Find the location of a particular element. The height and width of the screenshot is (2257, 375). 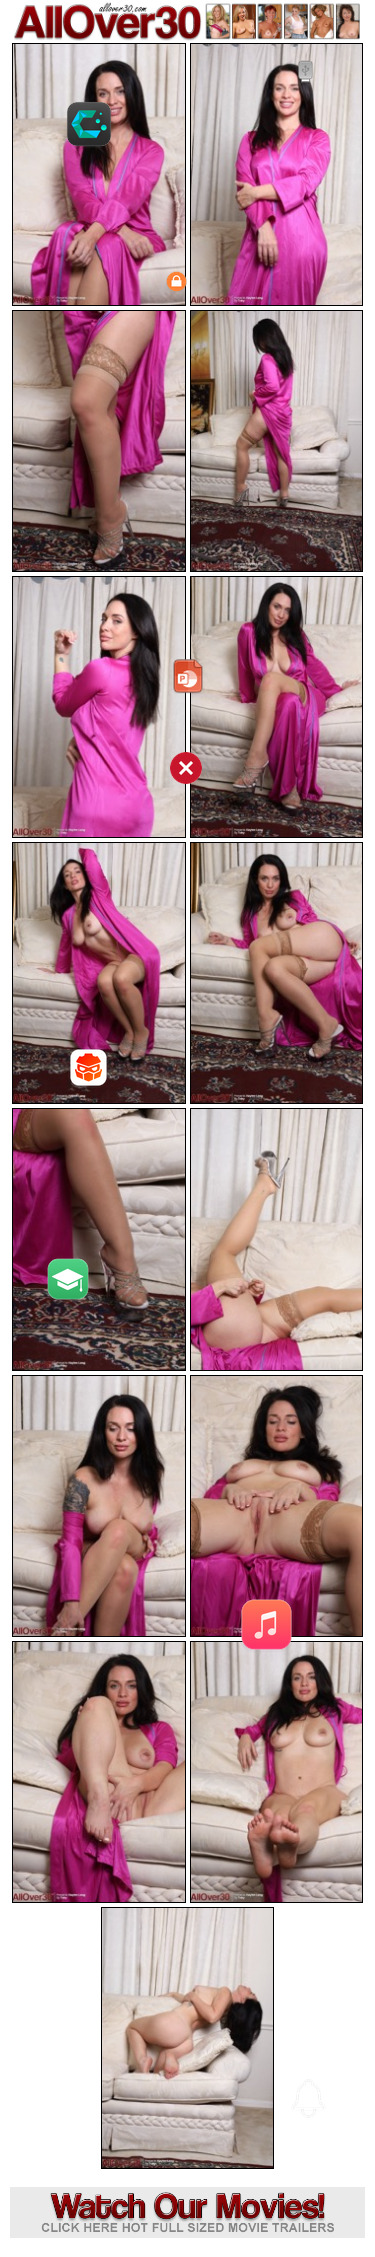

eject removable USB storage device is located at coordinates (305, 71).